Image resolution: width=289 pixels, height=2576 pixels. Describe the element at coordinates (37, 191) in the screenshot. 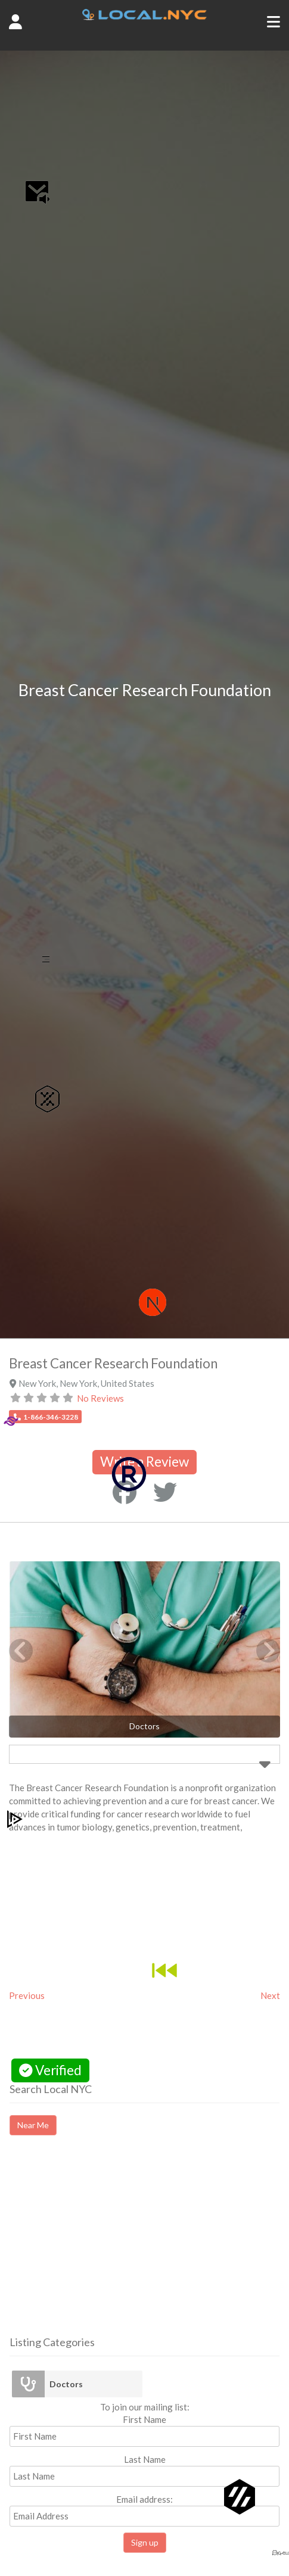

I see `adjust email notification sound settings` at that location.